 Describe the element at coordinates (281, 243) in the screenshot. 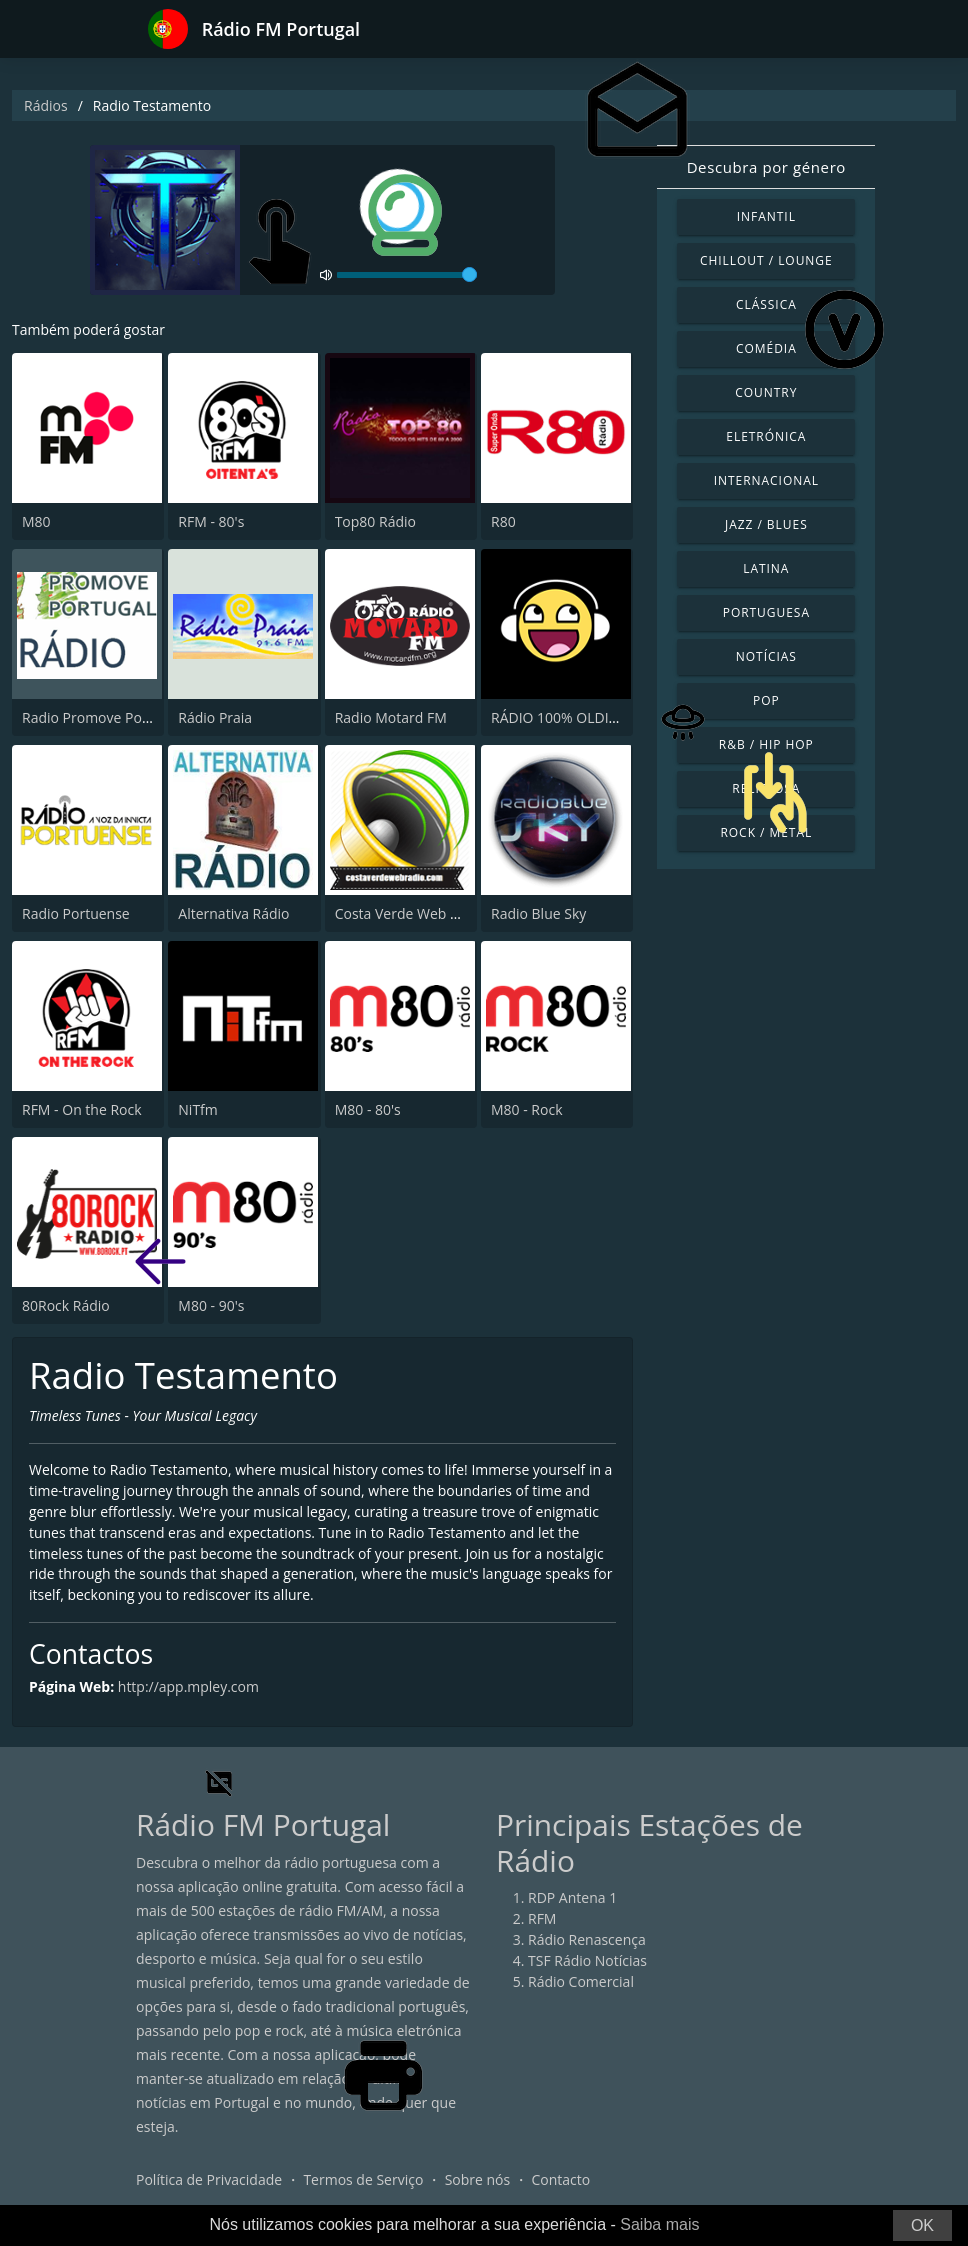

I see `tap to interact with this element` at that location.